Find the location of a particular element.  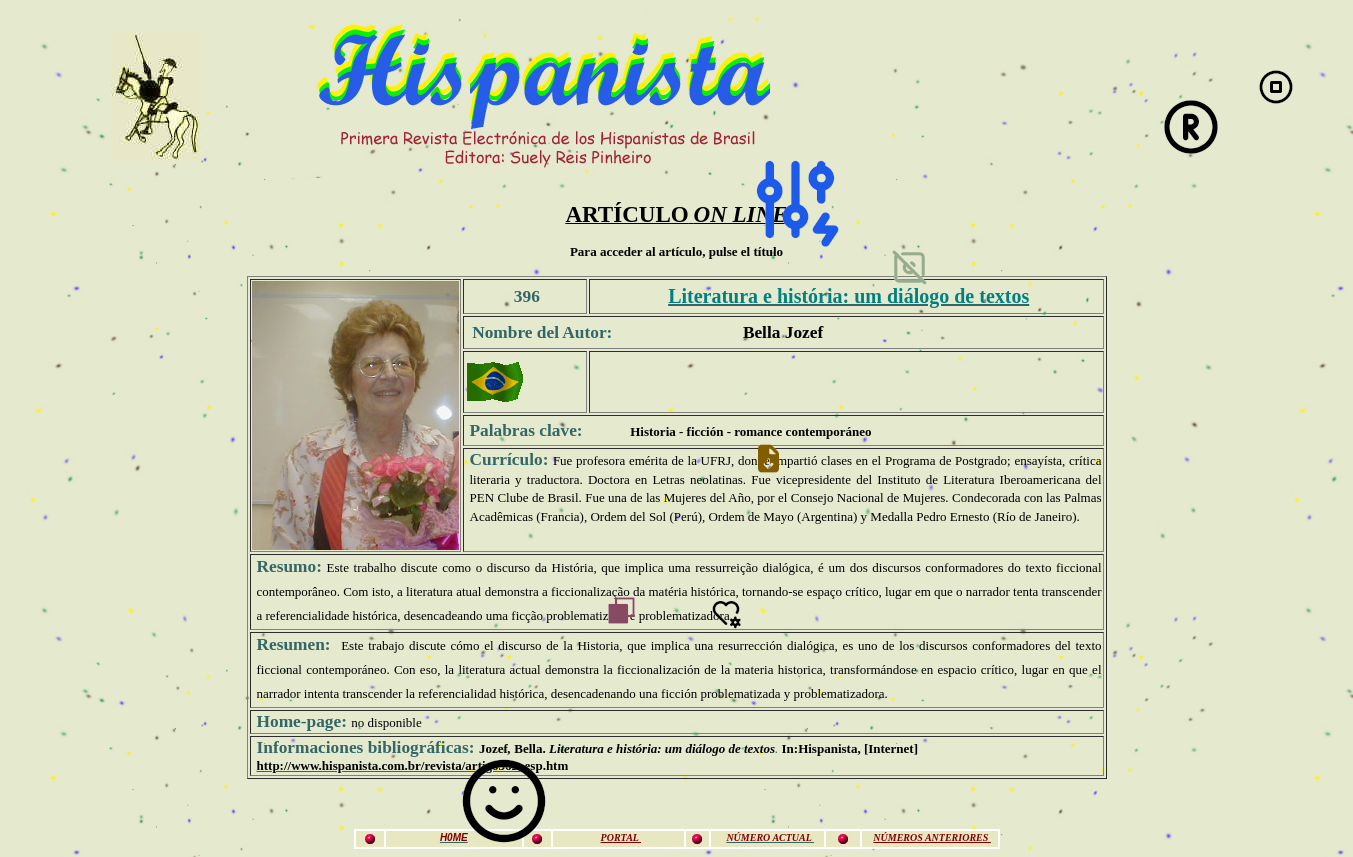

download file is located at coordinates (768, 458).